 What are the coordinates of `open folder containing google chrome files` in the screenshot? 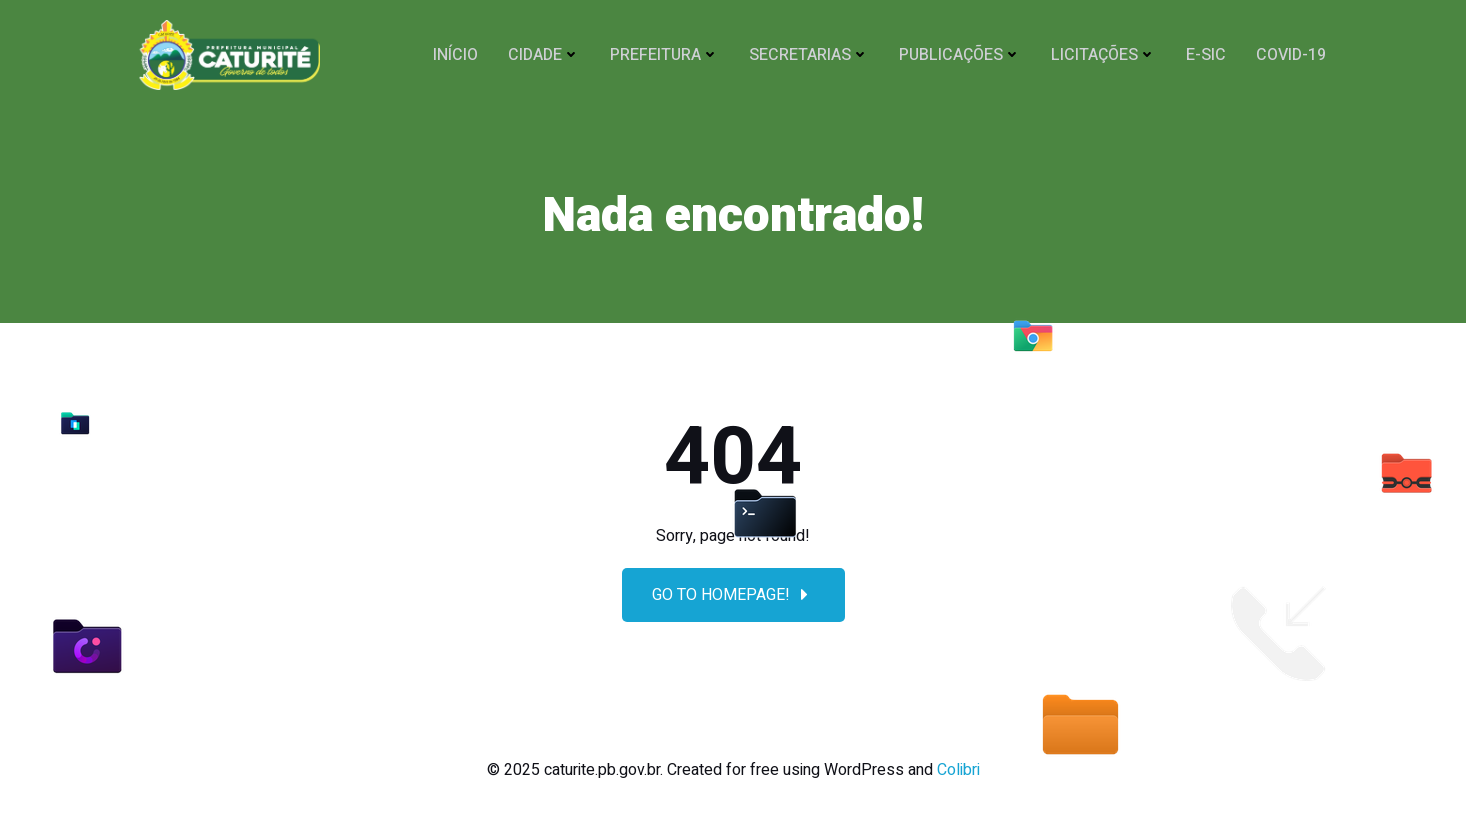 It's located at (1033, 337).